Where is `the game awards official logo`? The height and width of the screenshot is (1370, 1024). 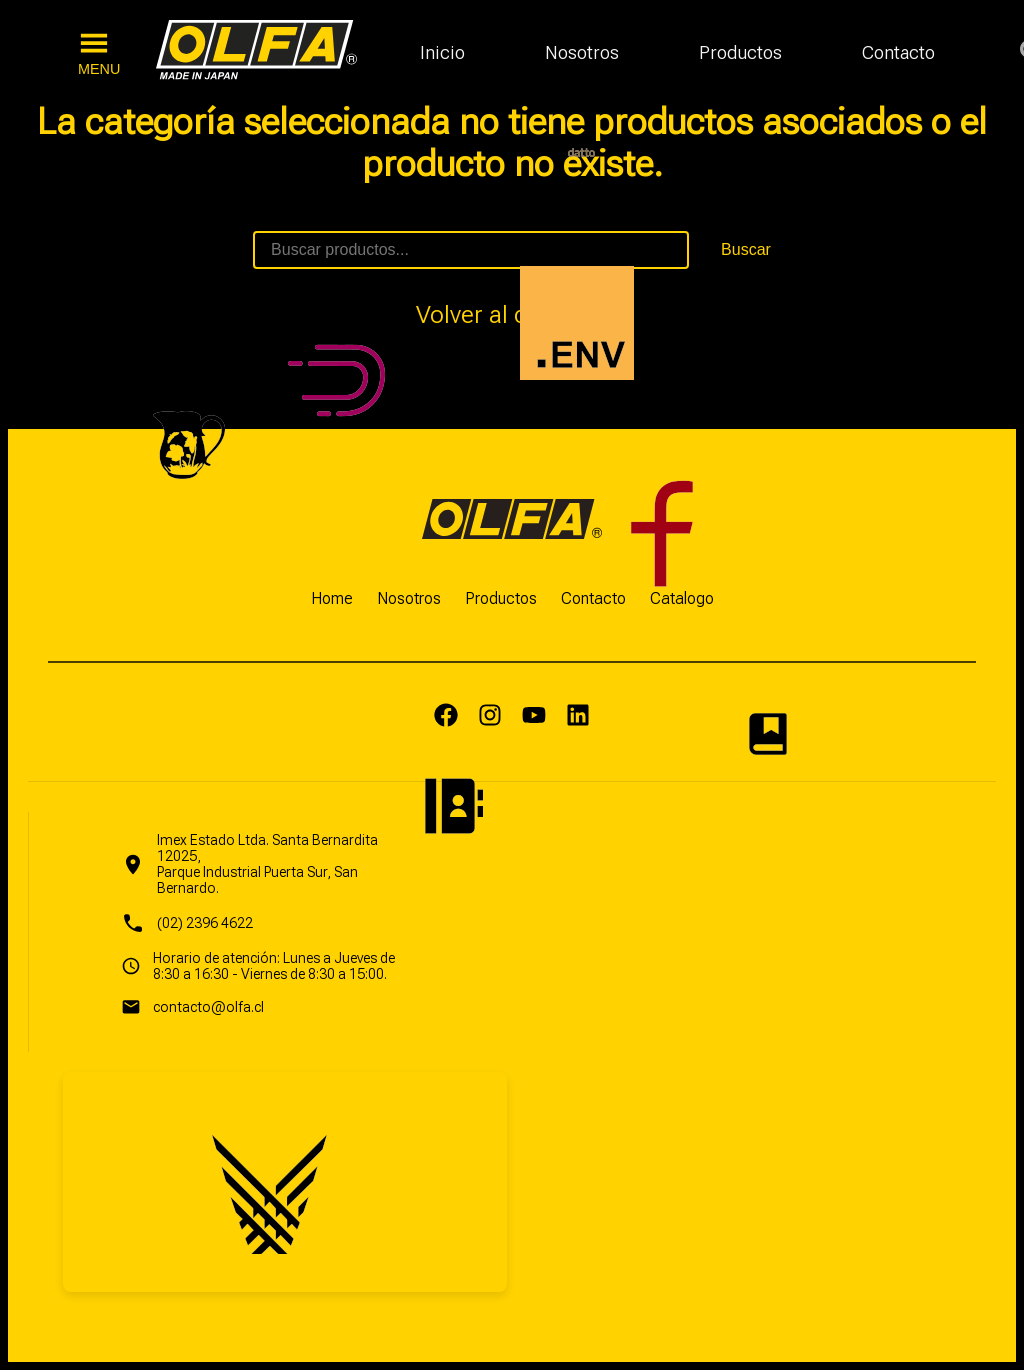 the game awards official logo is located at coordinates (269, 1194).